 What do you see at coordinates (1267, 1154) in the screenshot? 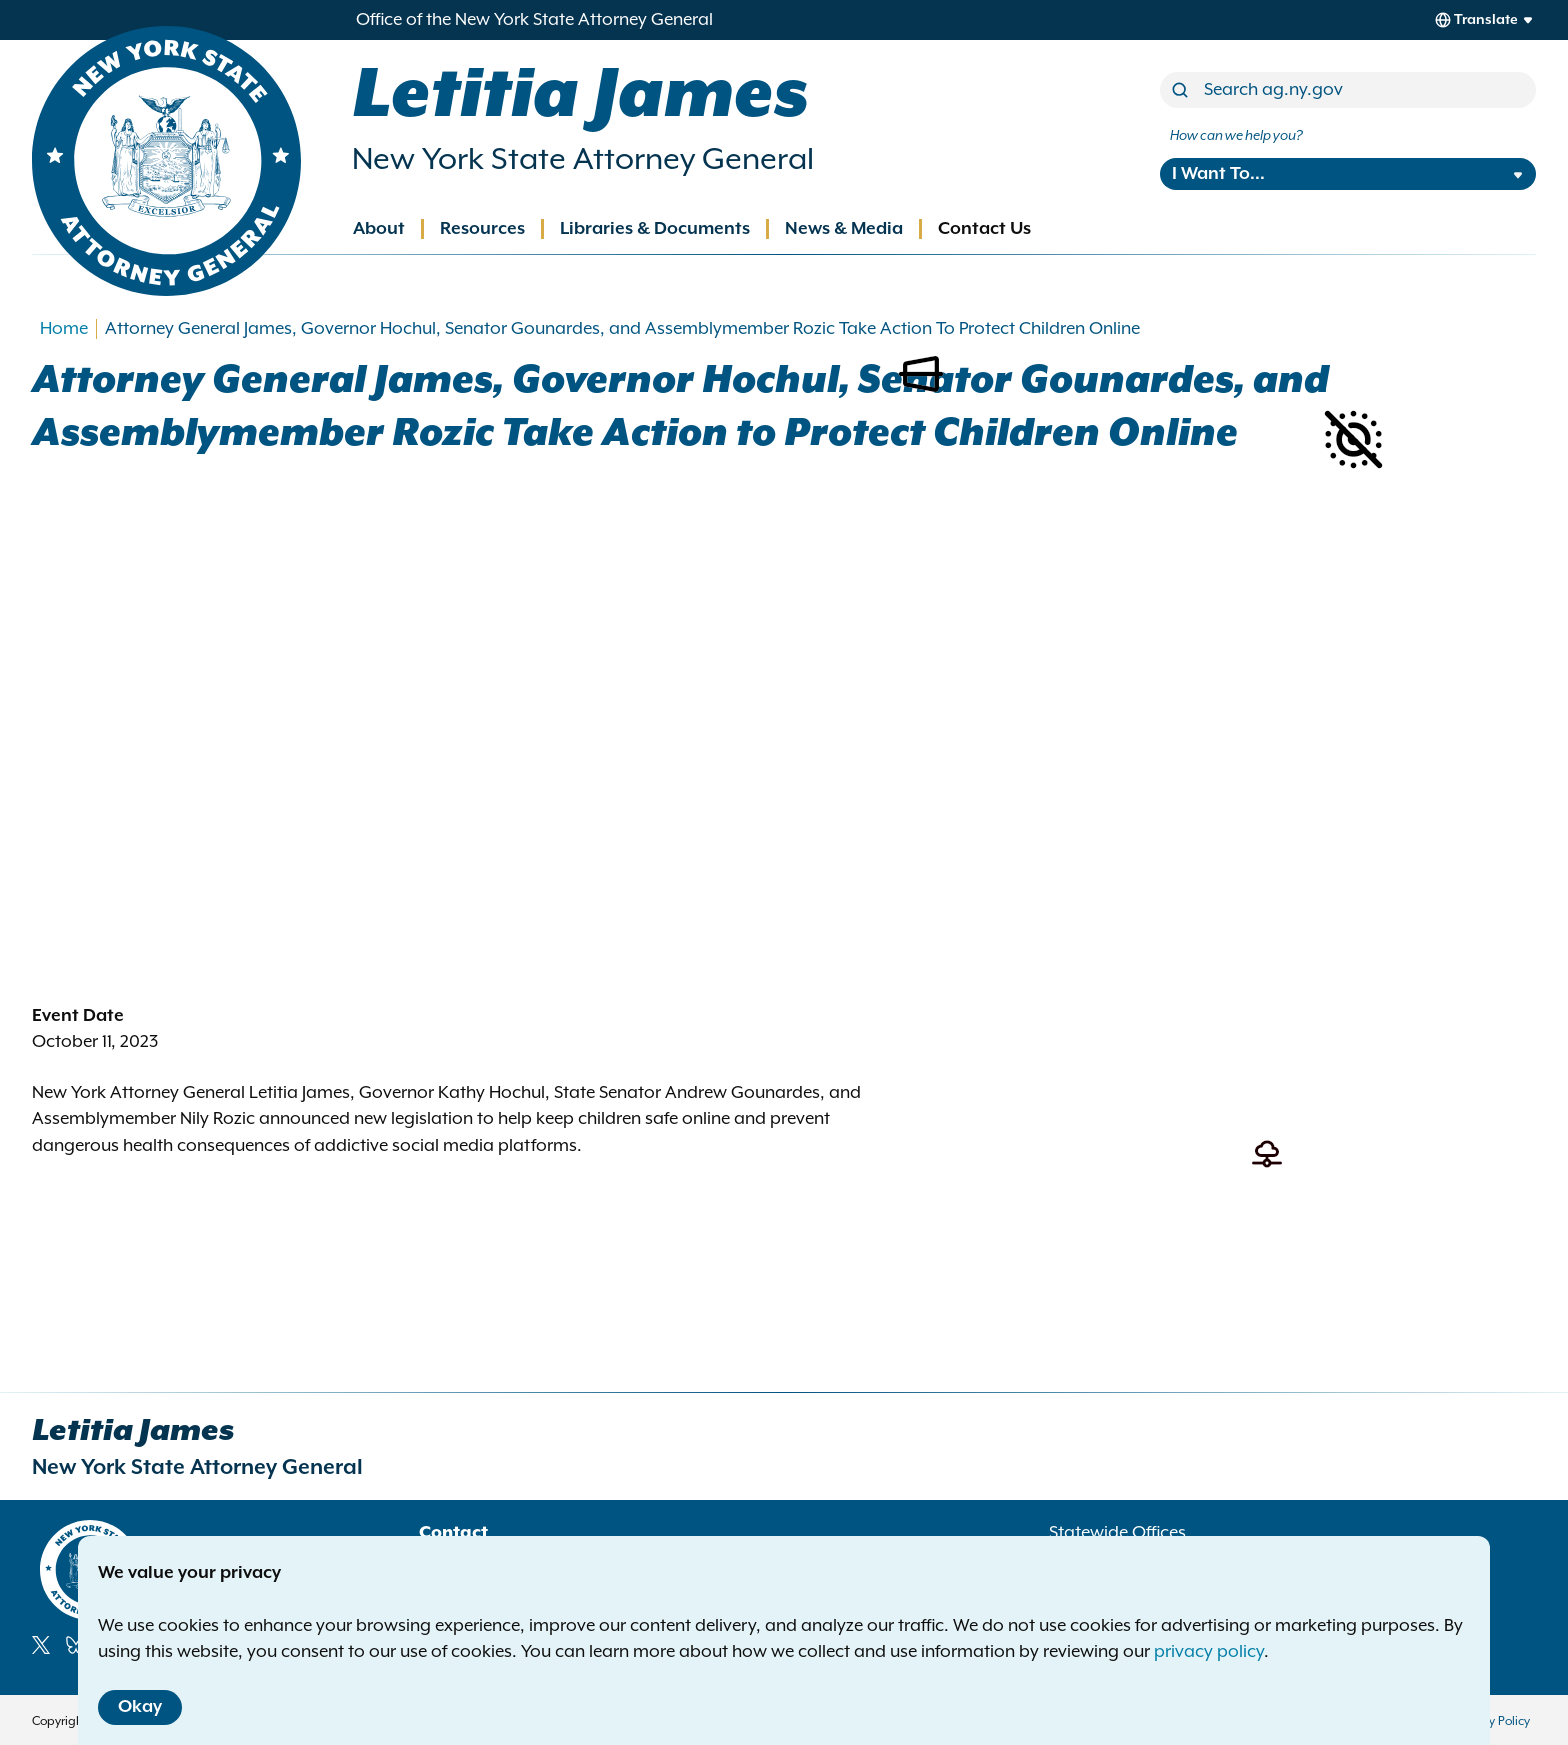
I see `cloud data sync or connection status` at bounding box center [1267, 1154].